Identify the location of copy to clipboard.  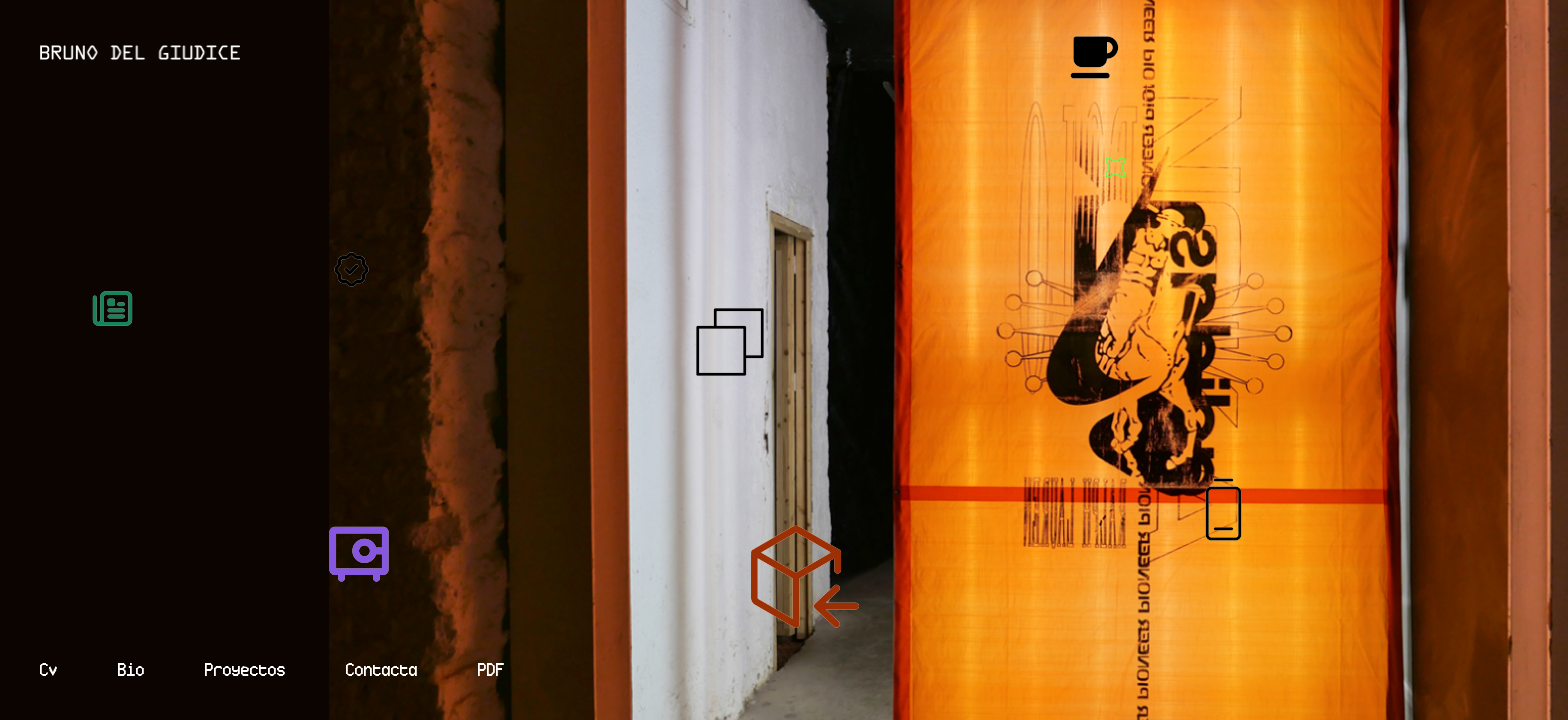
(730, 342).